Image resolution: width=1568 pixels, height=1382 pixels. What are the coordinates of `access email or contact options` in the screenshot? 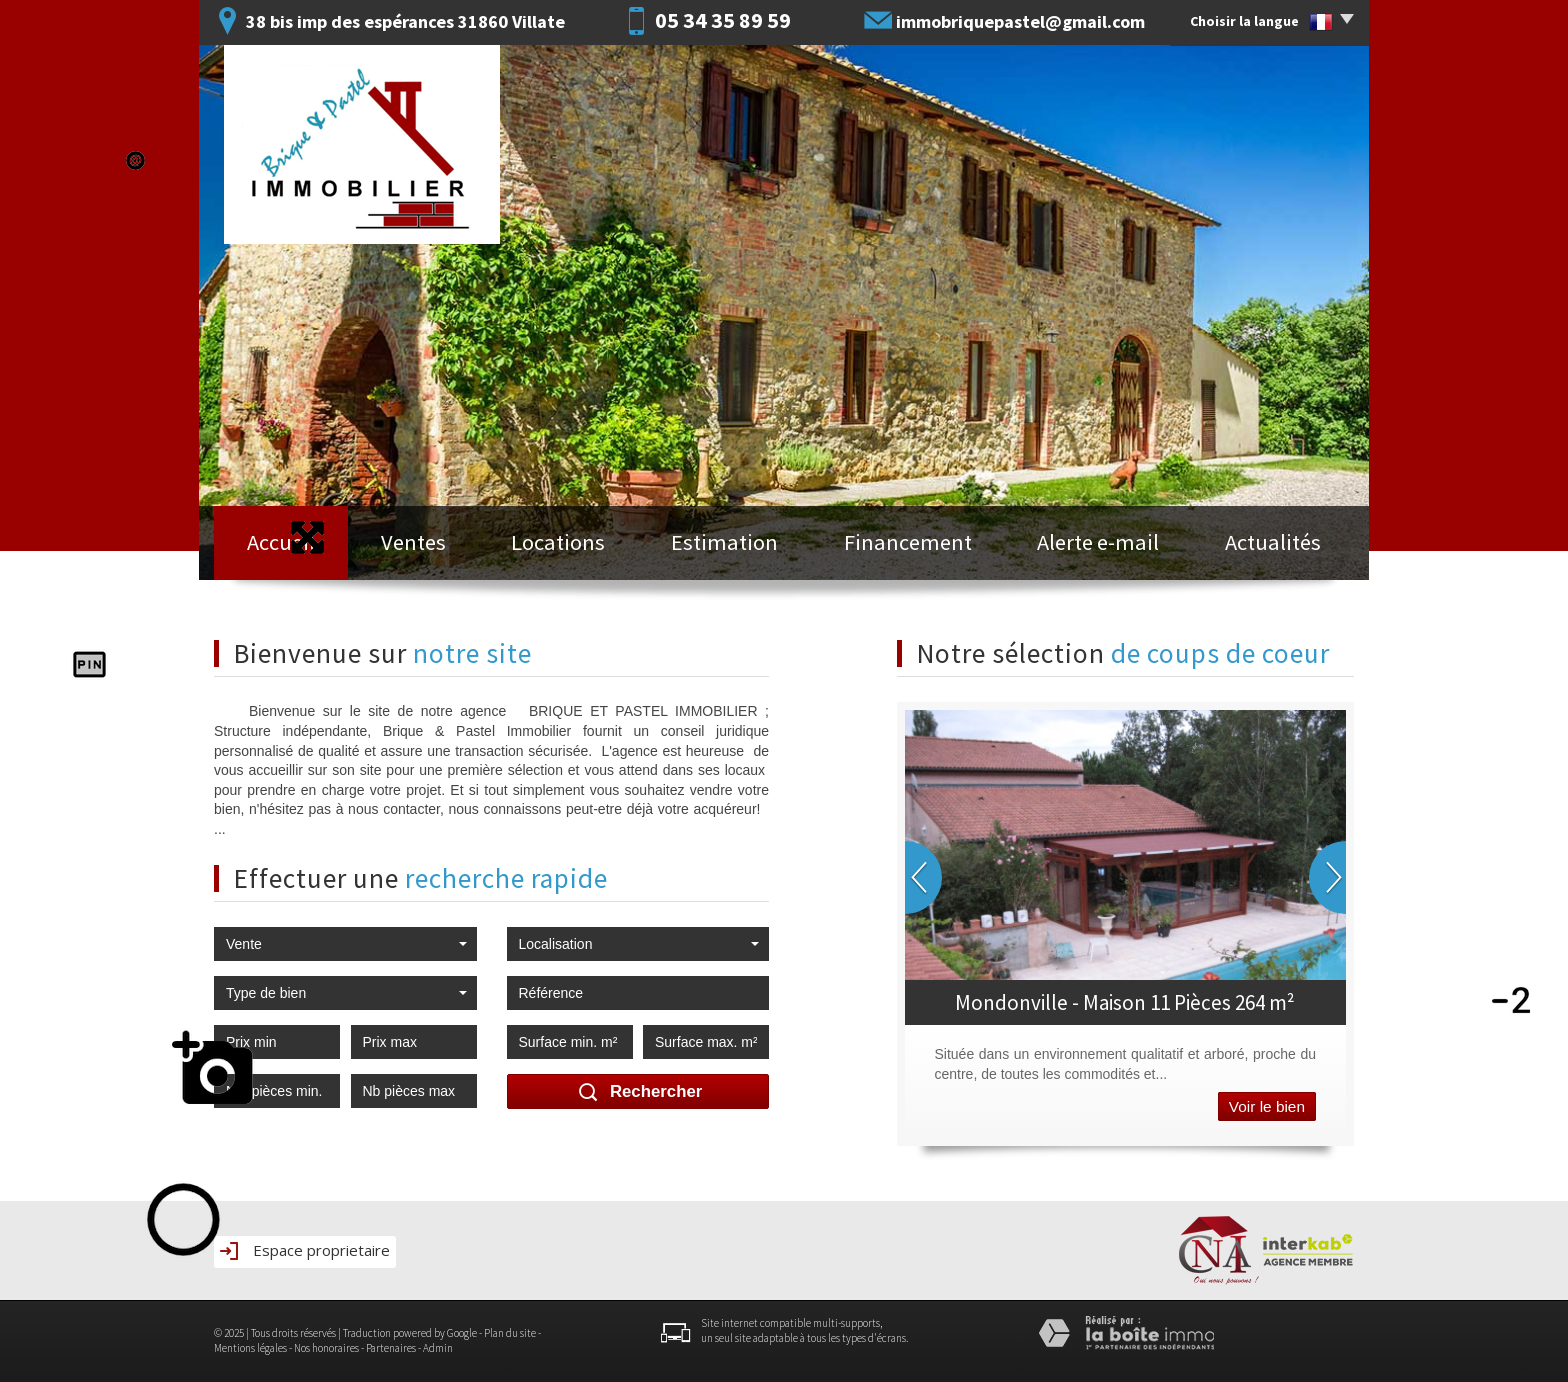 It's located at (135, 160).